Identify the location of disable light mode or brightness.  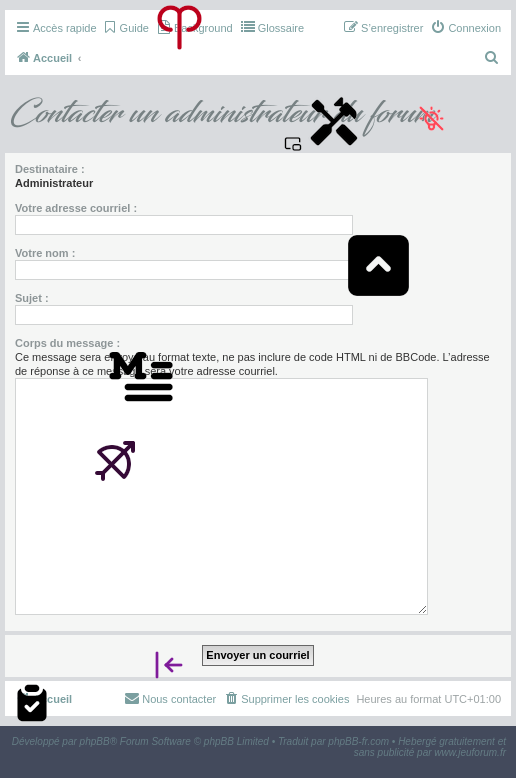
(431, 118).